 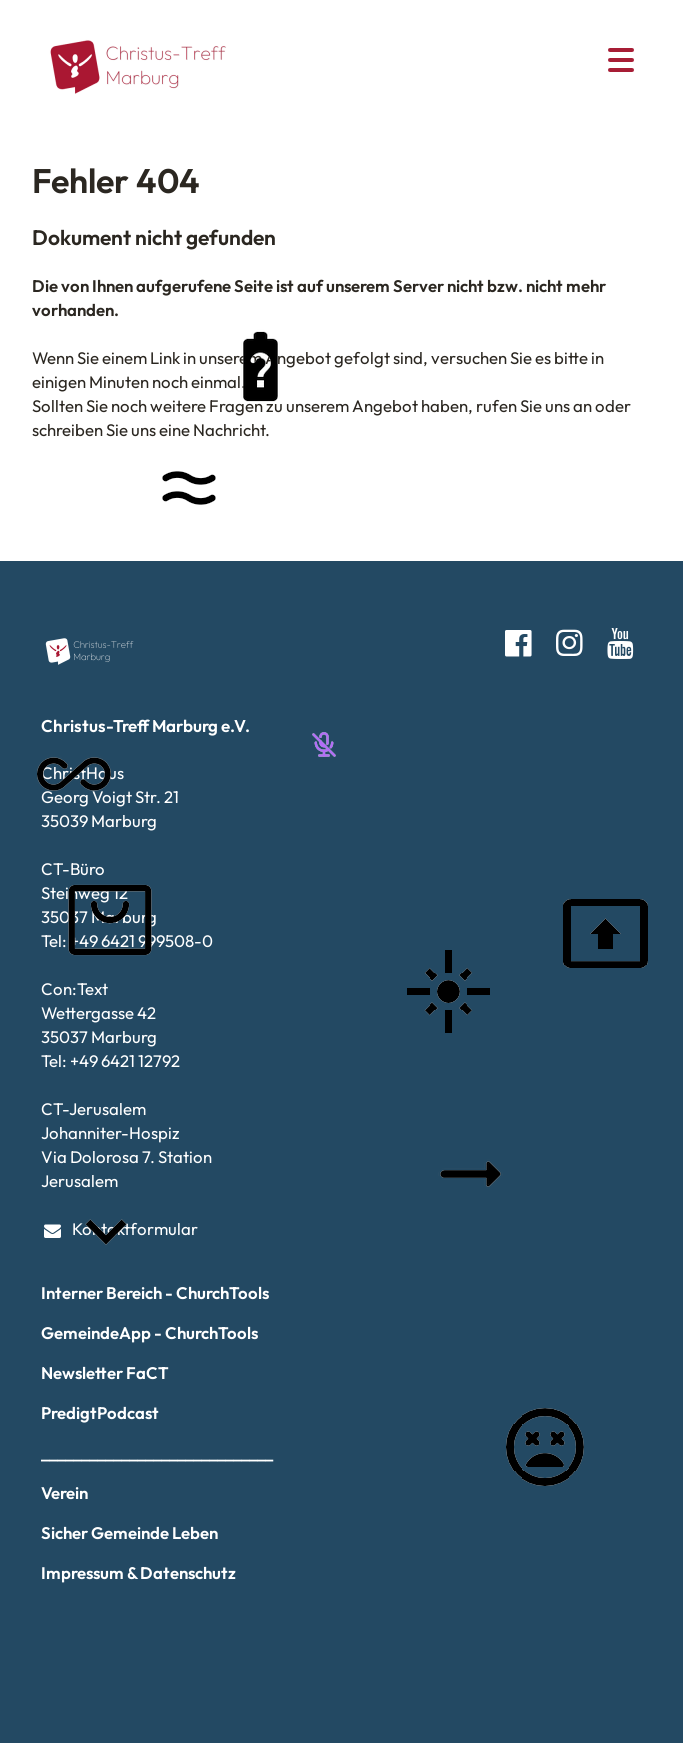 What do you see at coordinates (545, 1447) in the screenshot?
I see `rate experience as very dissatisfied` at bounding box center [545, 1447].